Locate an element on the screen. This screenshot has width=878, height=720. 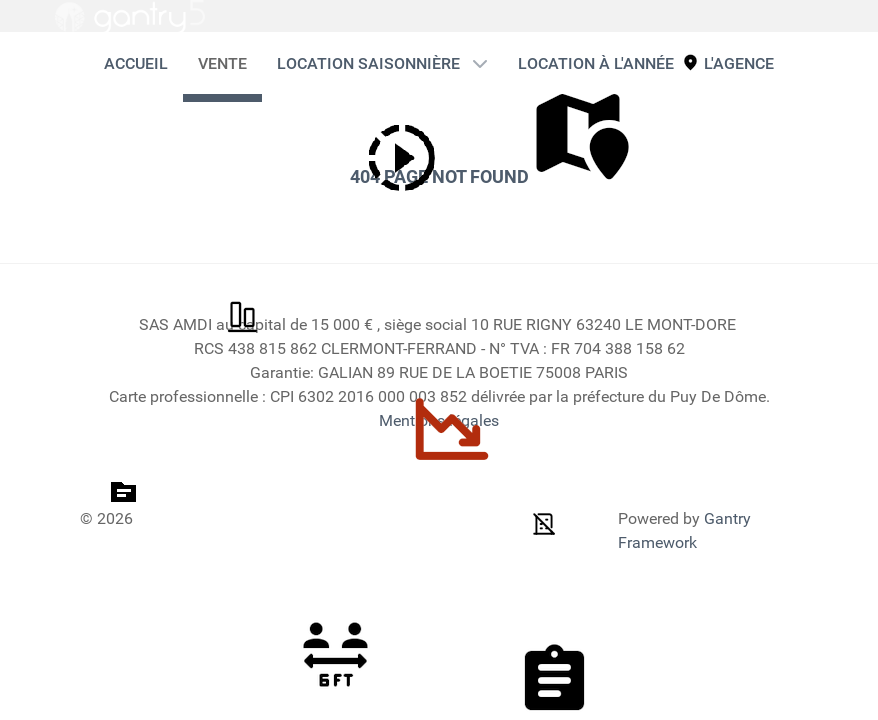
indicates social distancing requirement of 6 feet is located at coordinates (335, 654).